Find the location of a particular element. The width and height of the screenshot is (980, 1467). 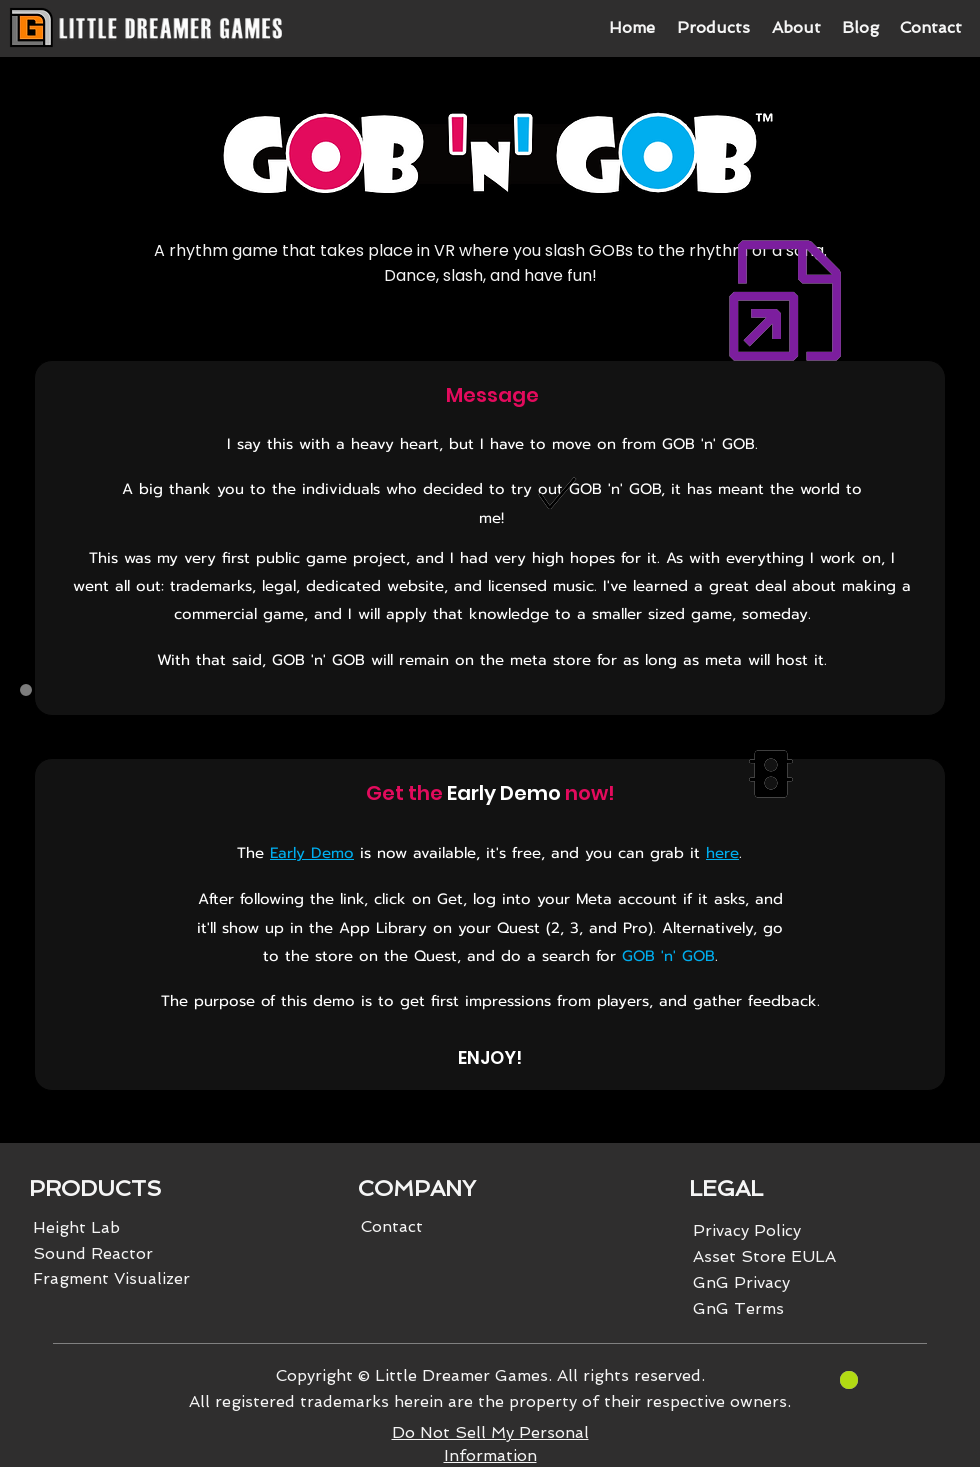

view traffic conditions is located at coordinates (771, 774).